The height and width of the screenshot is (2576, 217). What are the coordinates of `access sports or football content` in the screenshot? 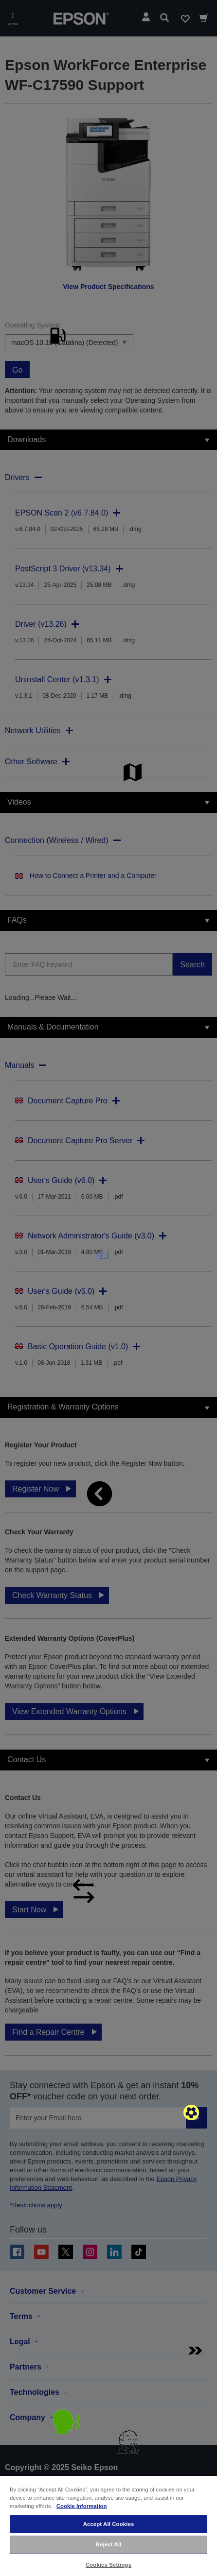 It's located at (191, 2112).